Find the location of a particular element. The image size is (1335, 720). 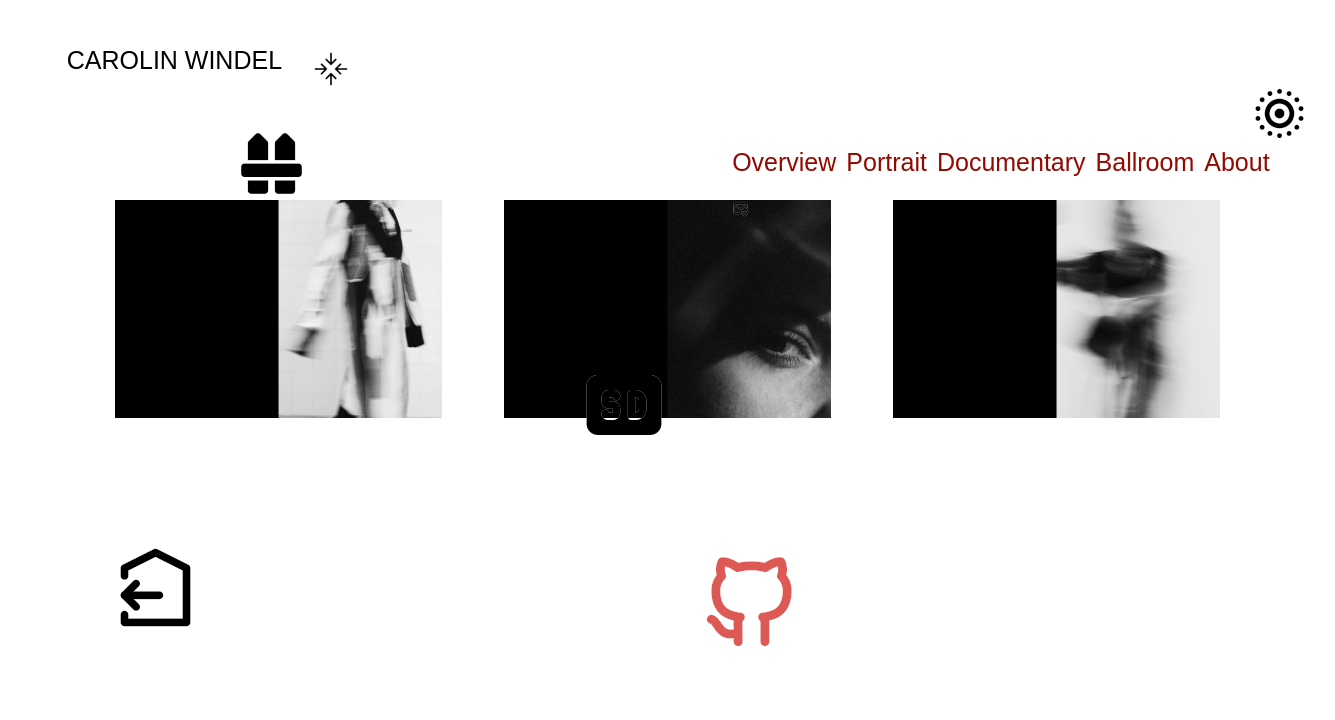

view project on github is located at coordinates (751, 601).